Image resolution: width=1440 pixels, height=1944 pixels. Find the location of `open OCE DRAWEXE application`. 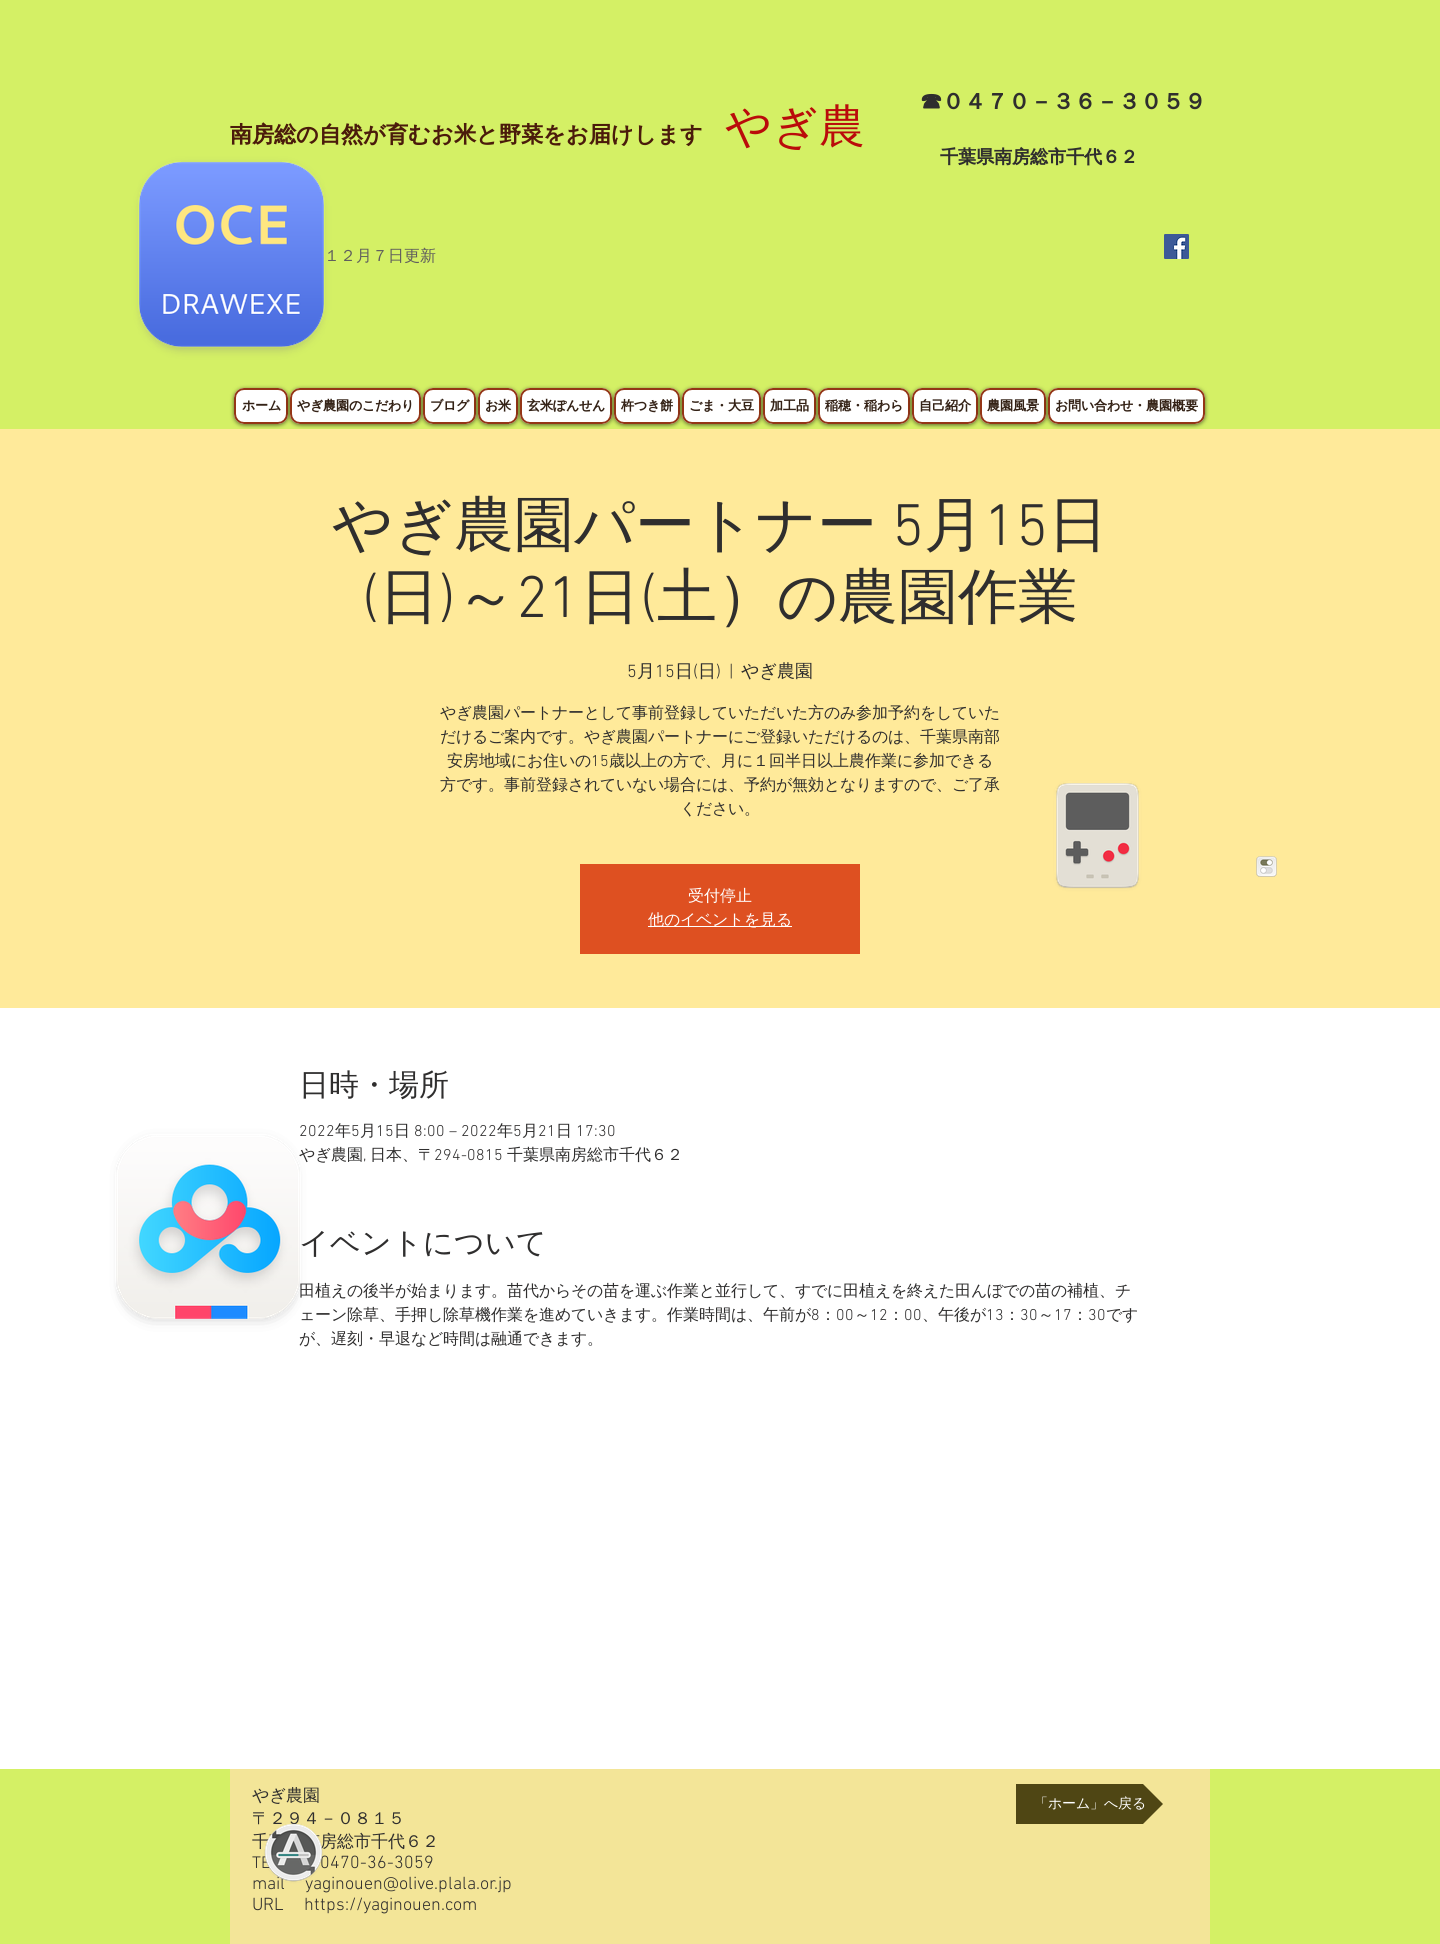

open OCE DRAWEXE application is located at coordinates (231, 254).